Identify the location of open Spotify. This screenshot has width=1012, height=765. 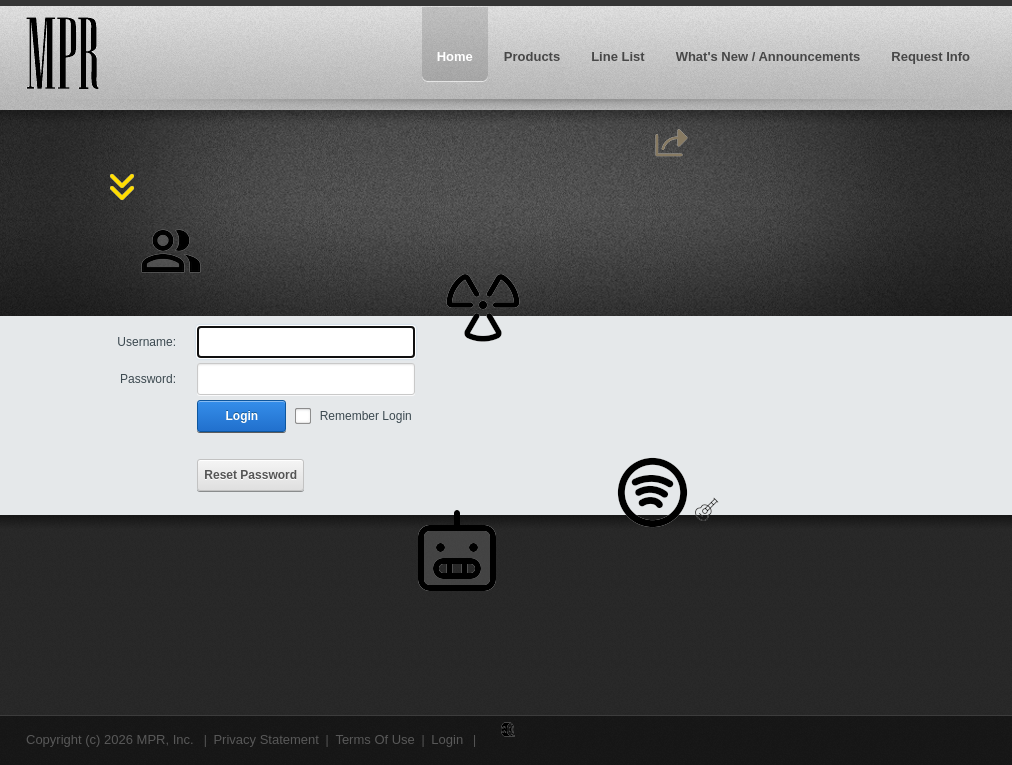
(652, 492).